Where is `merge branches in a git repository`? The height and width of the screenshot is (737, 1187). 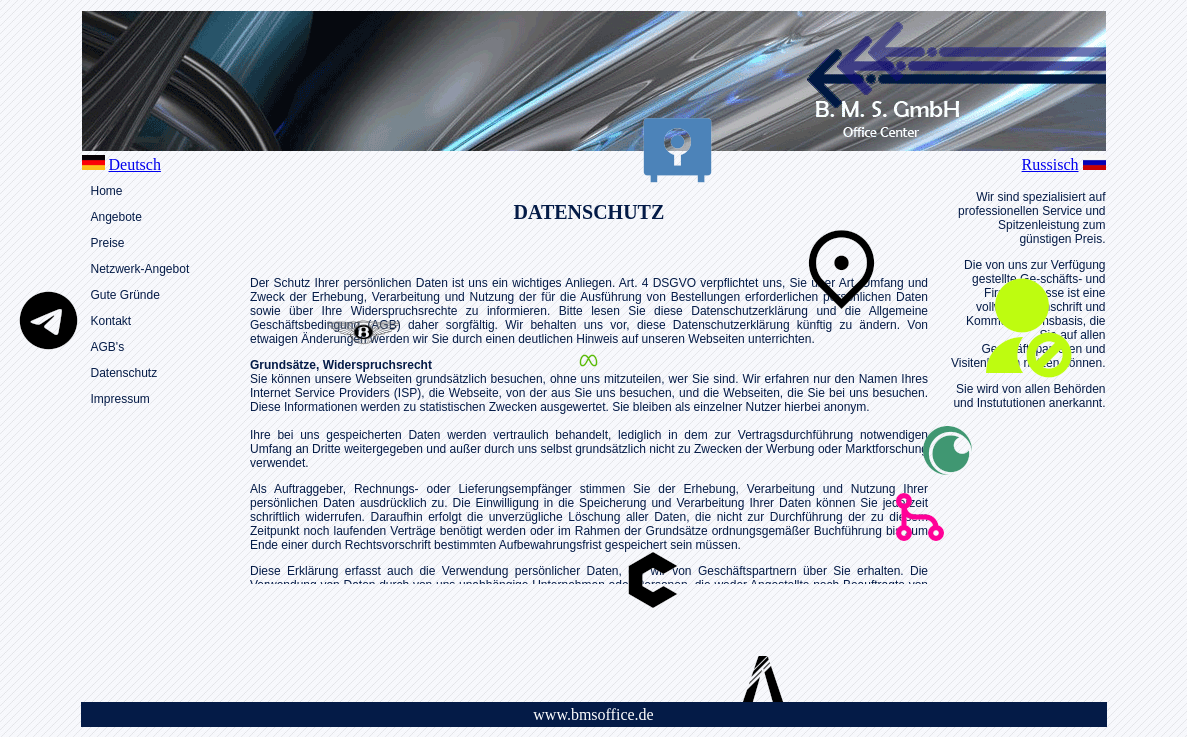
merge branches in a git repository is located at coordinates (920, 517).